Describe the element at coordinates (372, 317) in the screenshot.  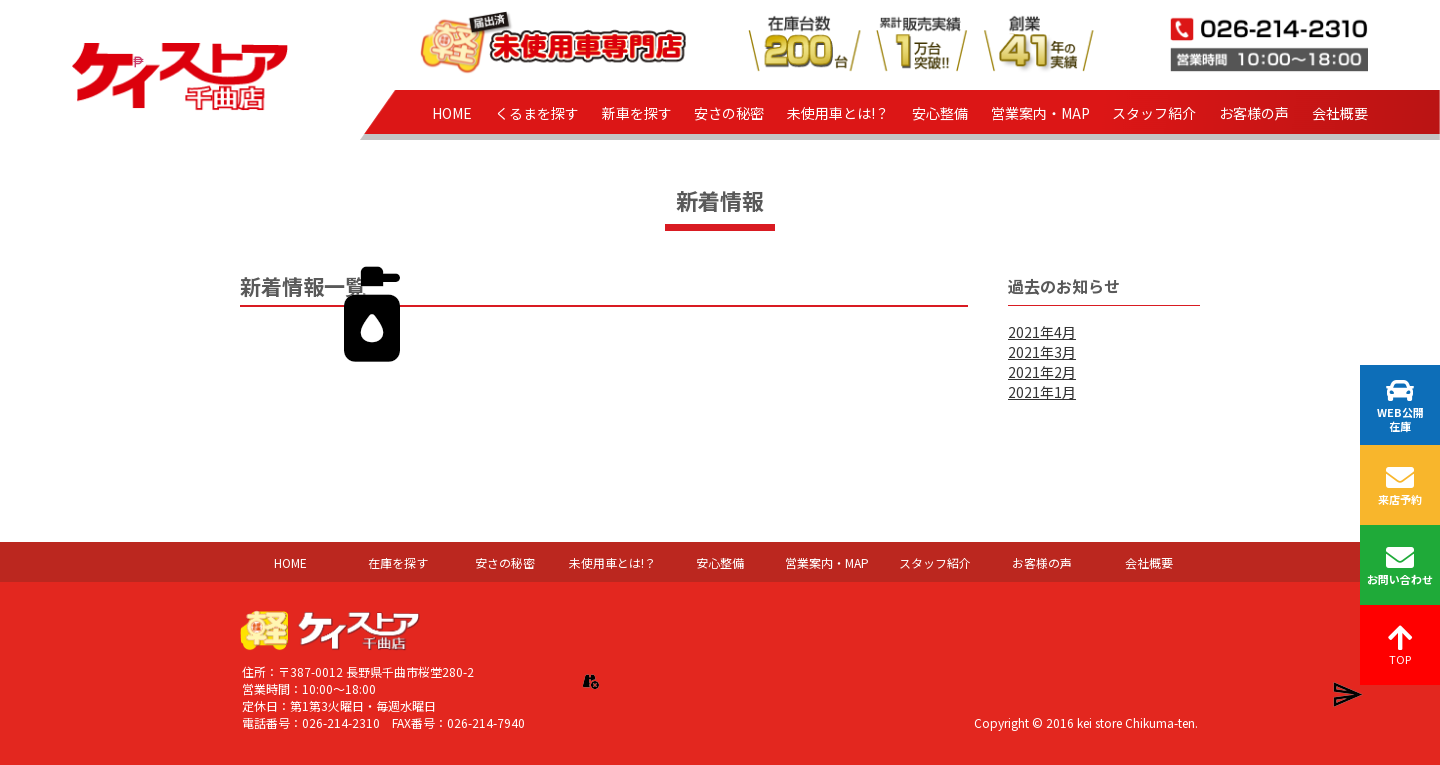
I see `access hand sanitizer or soap dispenser location` at that location.